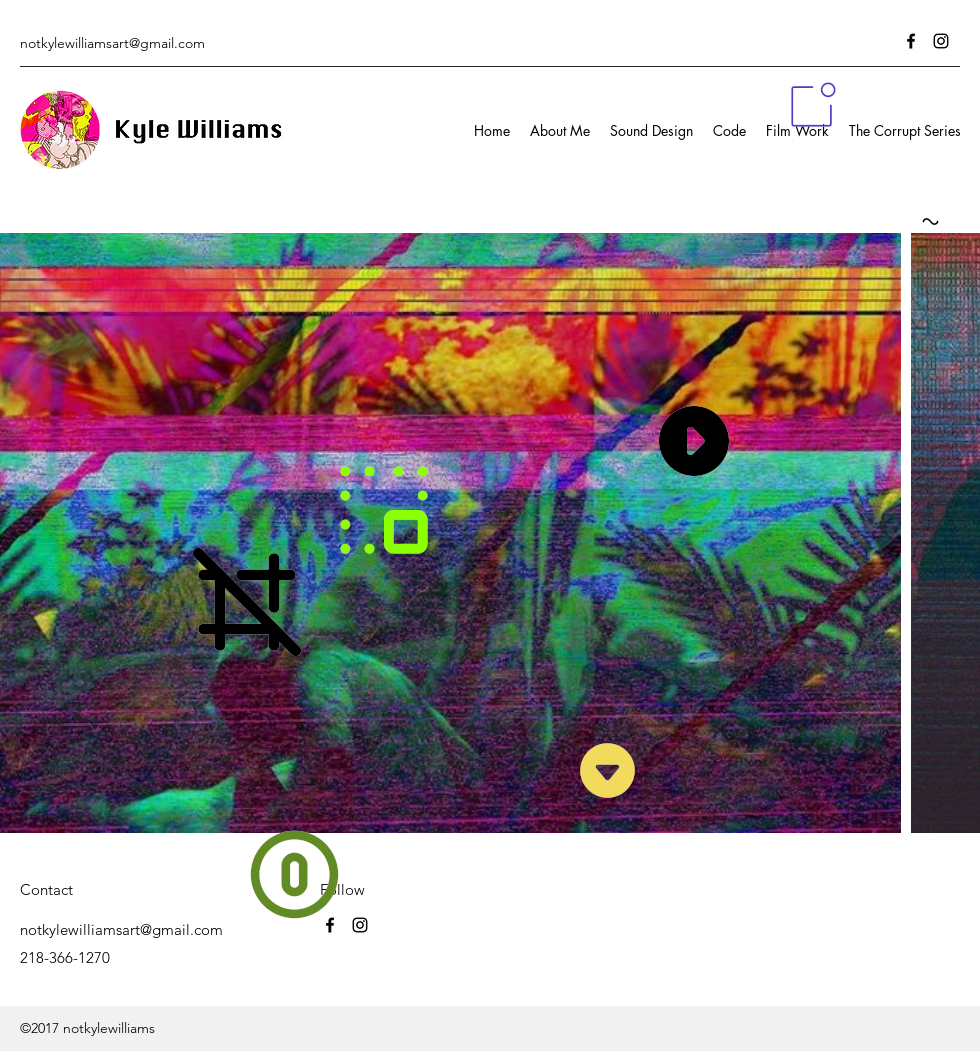  Describe the element at coordinates (607, 770) in the screenshot. I see `expand dropdown menu` at that location.